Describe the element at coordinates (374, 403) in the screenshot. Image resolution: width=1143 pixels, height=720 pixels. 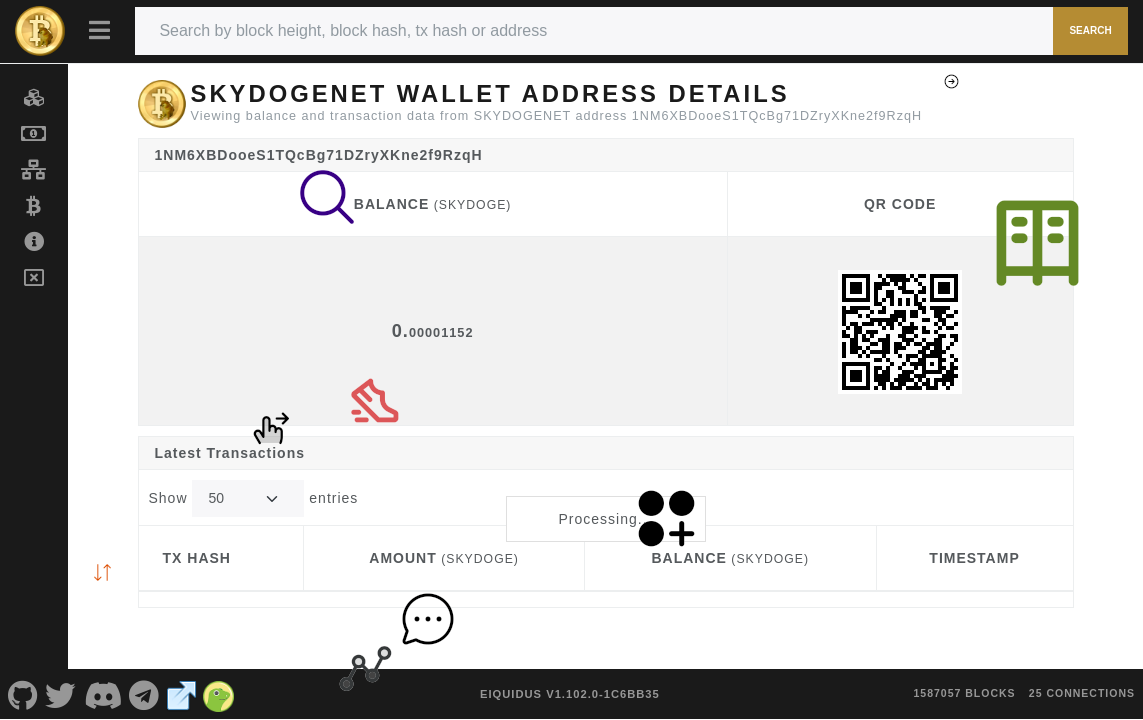
I see `track your running or walking activity` at that location.